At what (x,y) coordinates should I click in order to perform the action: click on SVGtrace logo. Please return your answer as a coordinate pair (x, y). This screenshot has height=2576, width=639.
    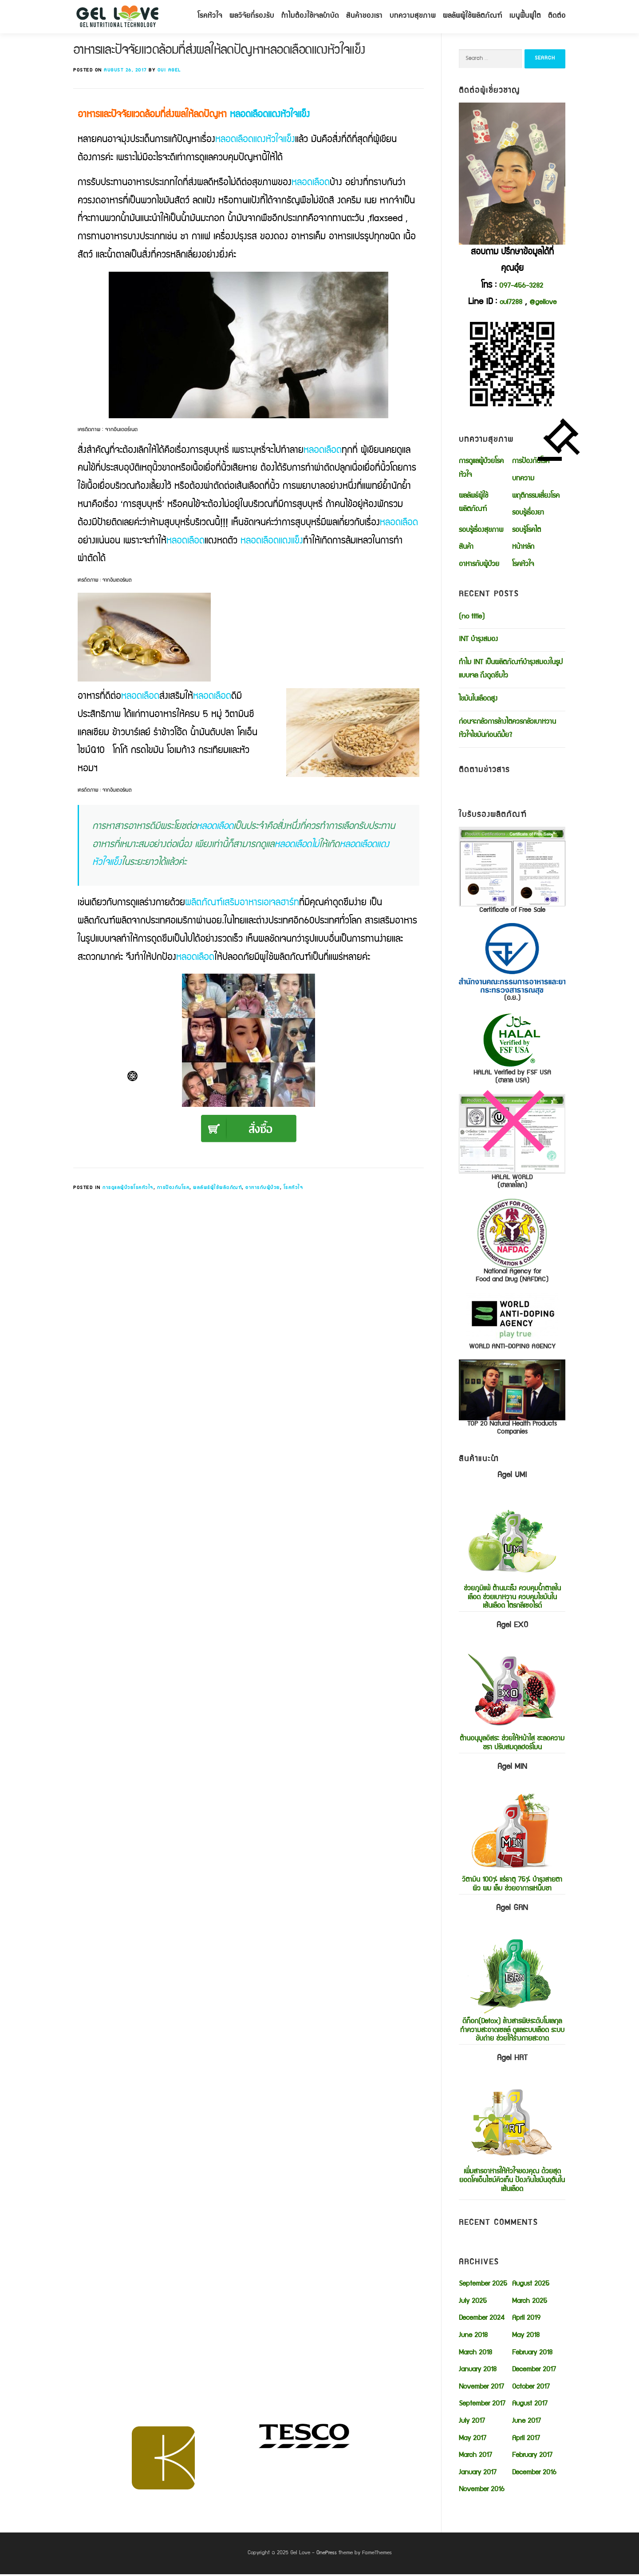
    Looking at the image, I should click on (492, 2128).